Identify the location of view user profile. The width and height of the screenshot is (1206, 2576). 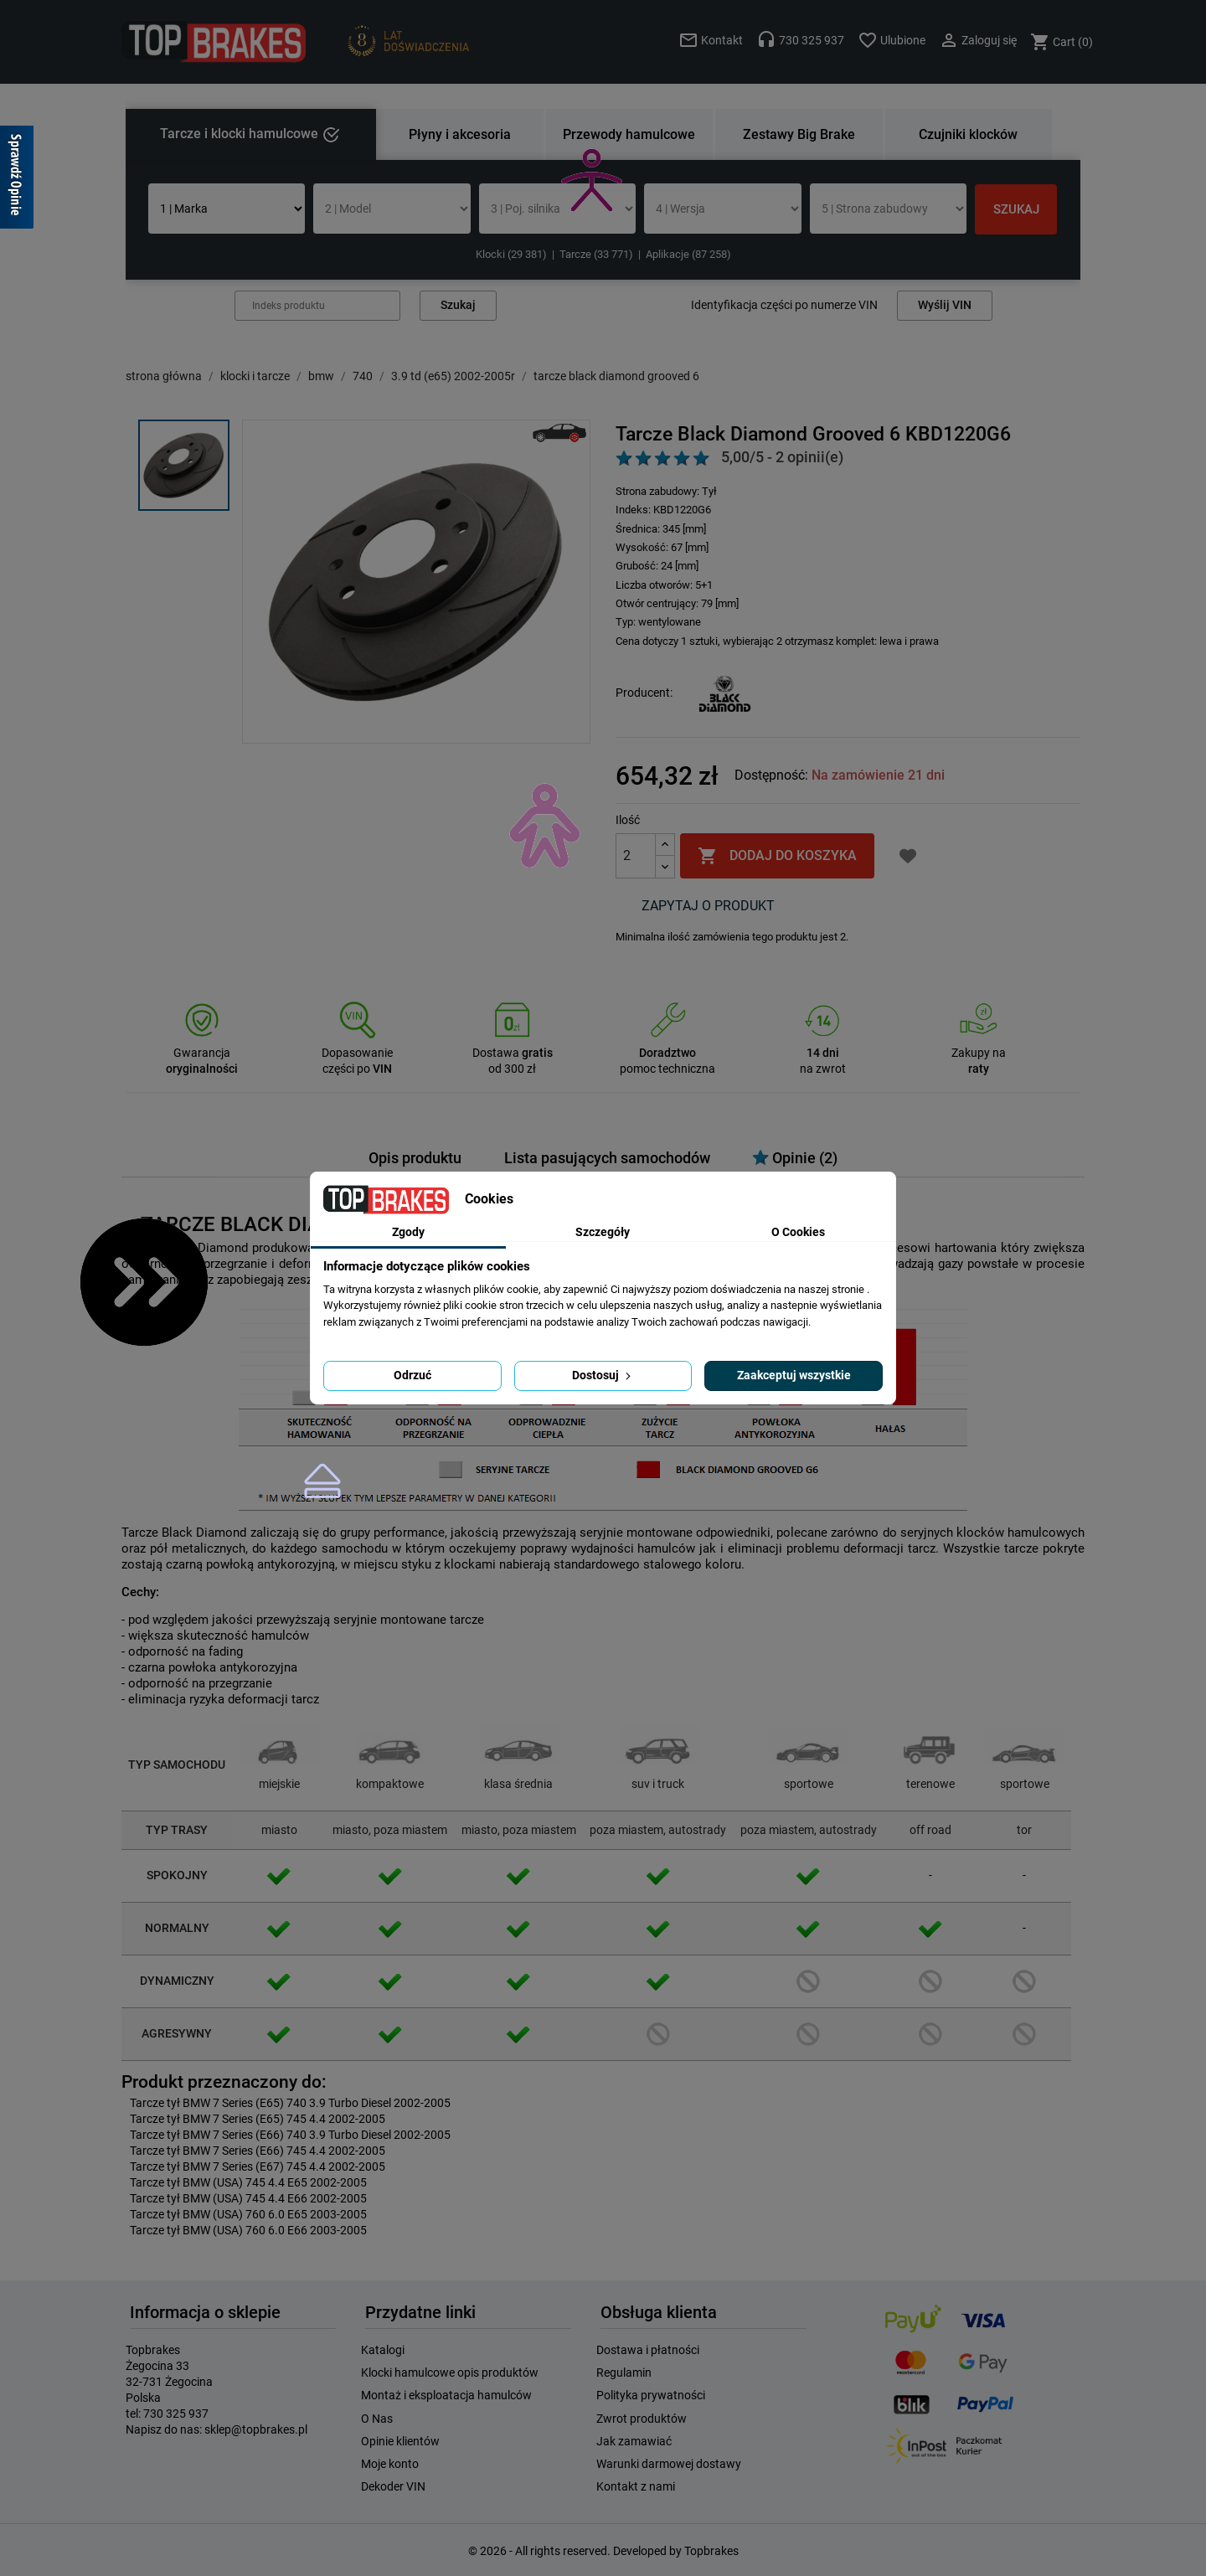
(591, 181).